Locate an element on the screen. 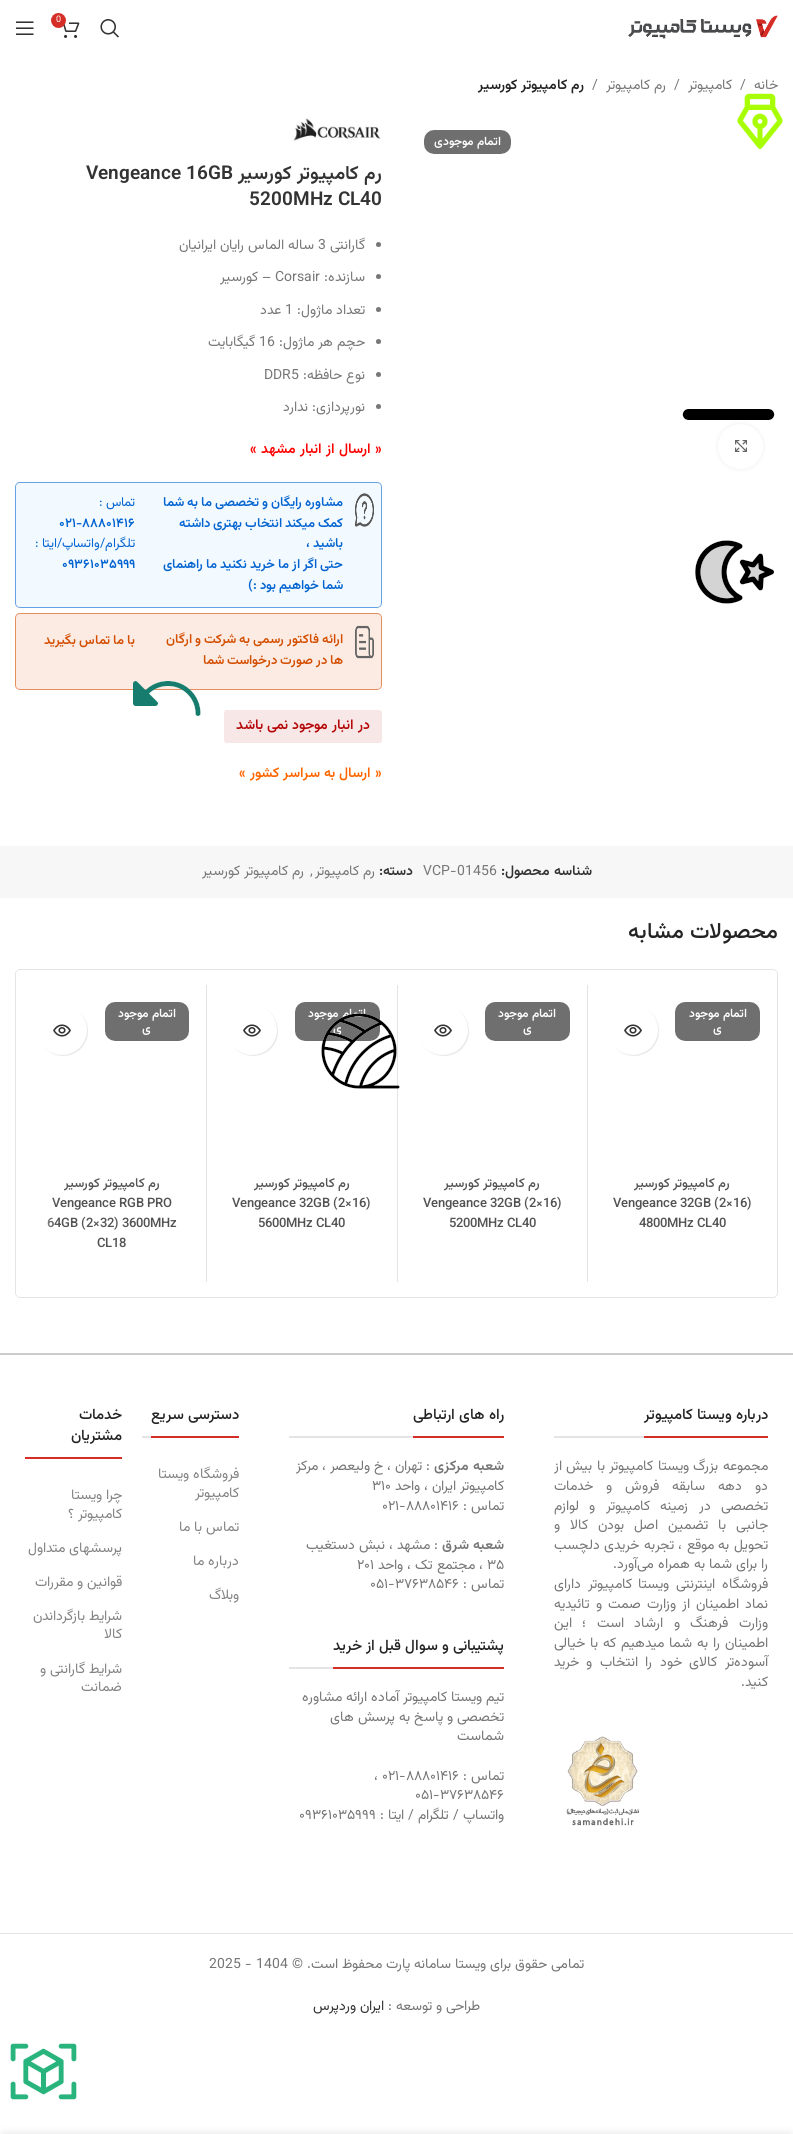 The height and width of the screenshot is (2134, 793). indicates islamic religious content or settings is located at coordinates (732, 572).